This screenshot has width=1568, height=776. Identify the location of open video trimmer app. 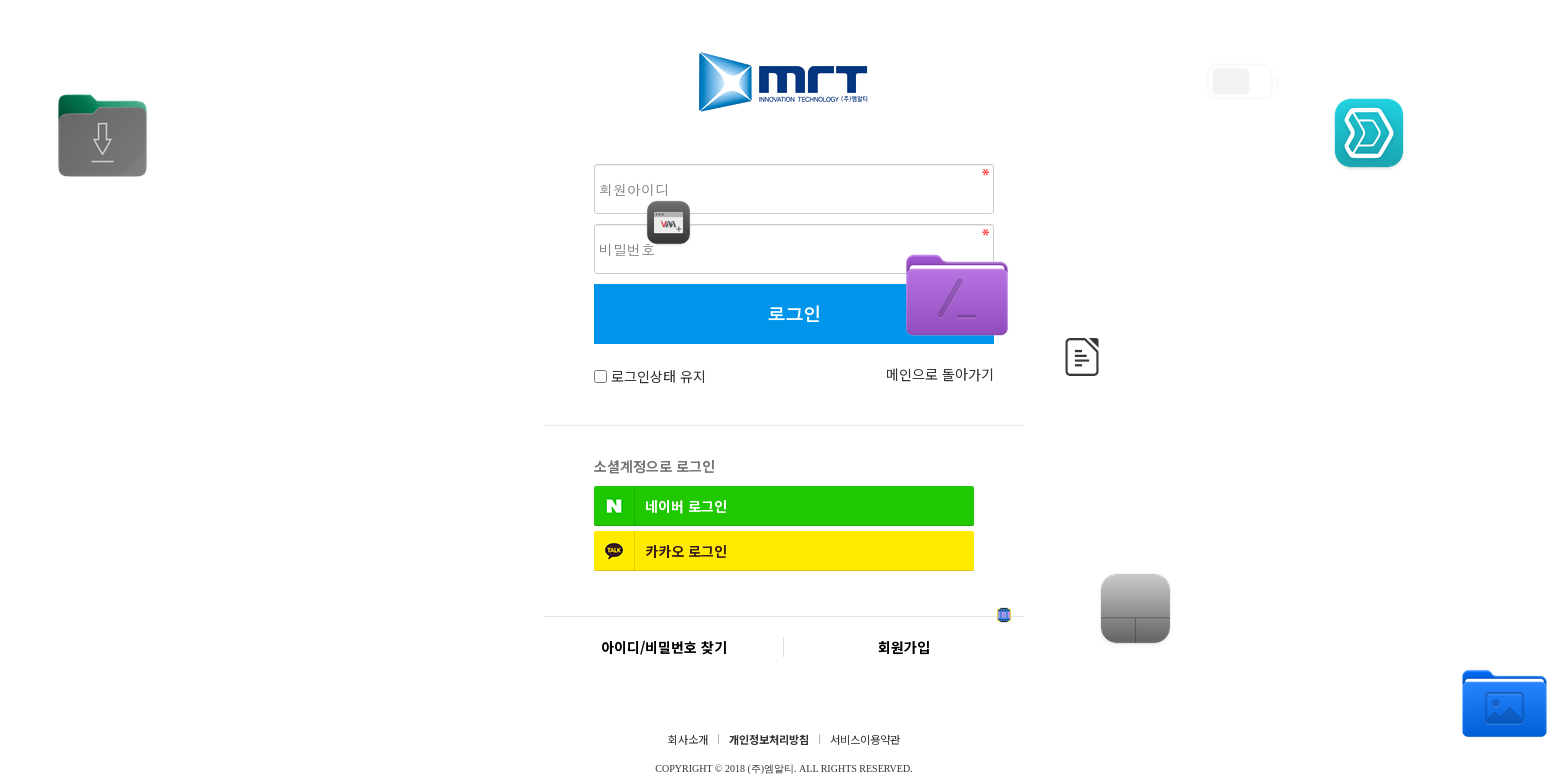
(1004, 615).